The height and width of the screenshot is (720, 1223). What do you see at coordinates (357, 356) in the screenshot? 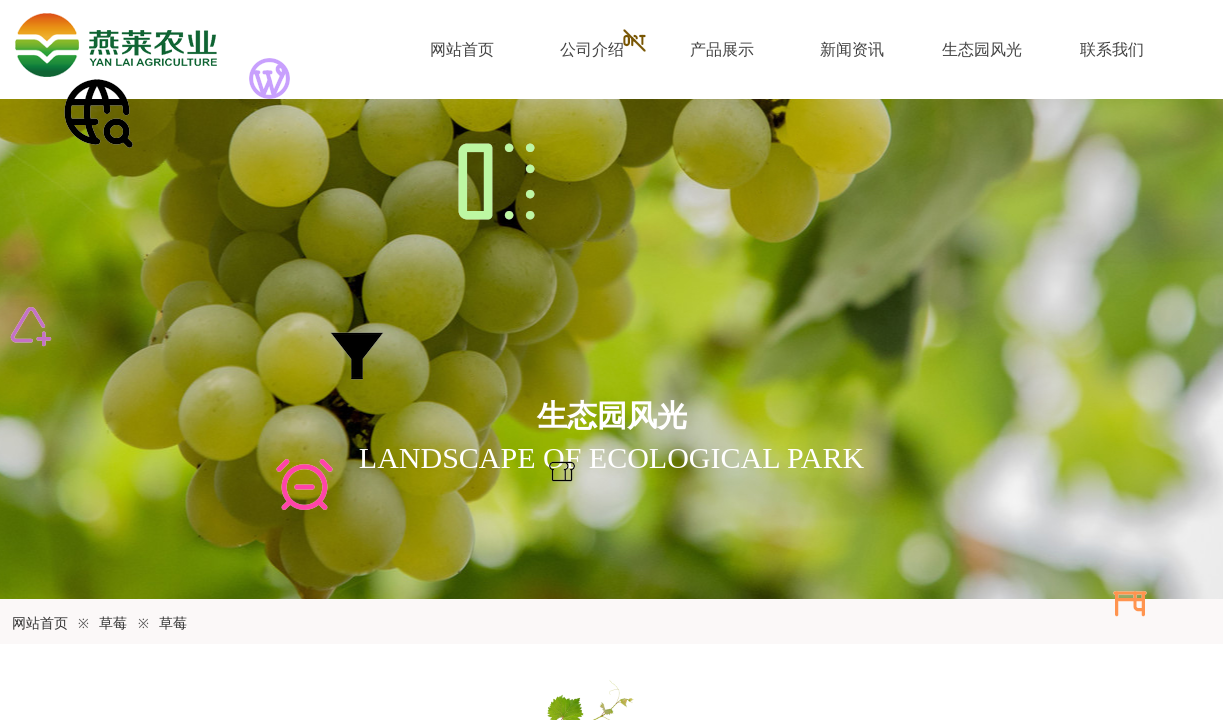
I see `filter or sort list results` at bounding box center [357, 356].